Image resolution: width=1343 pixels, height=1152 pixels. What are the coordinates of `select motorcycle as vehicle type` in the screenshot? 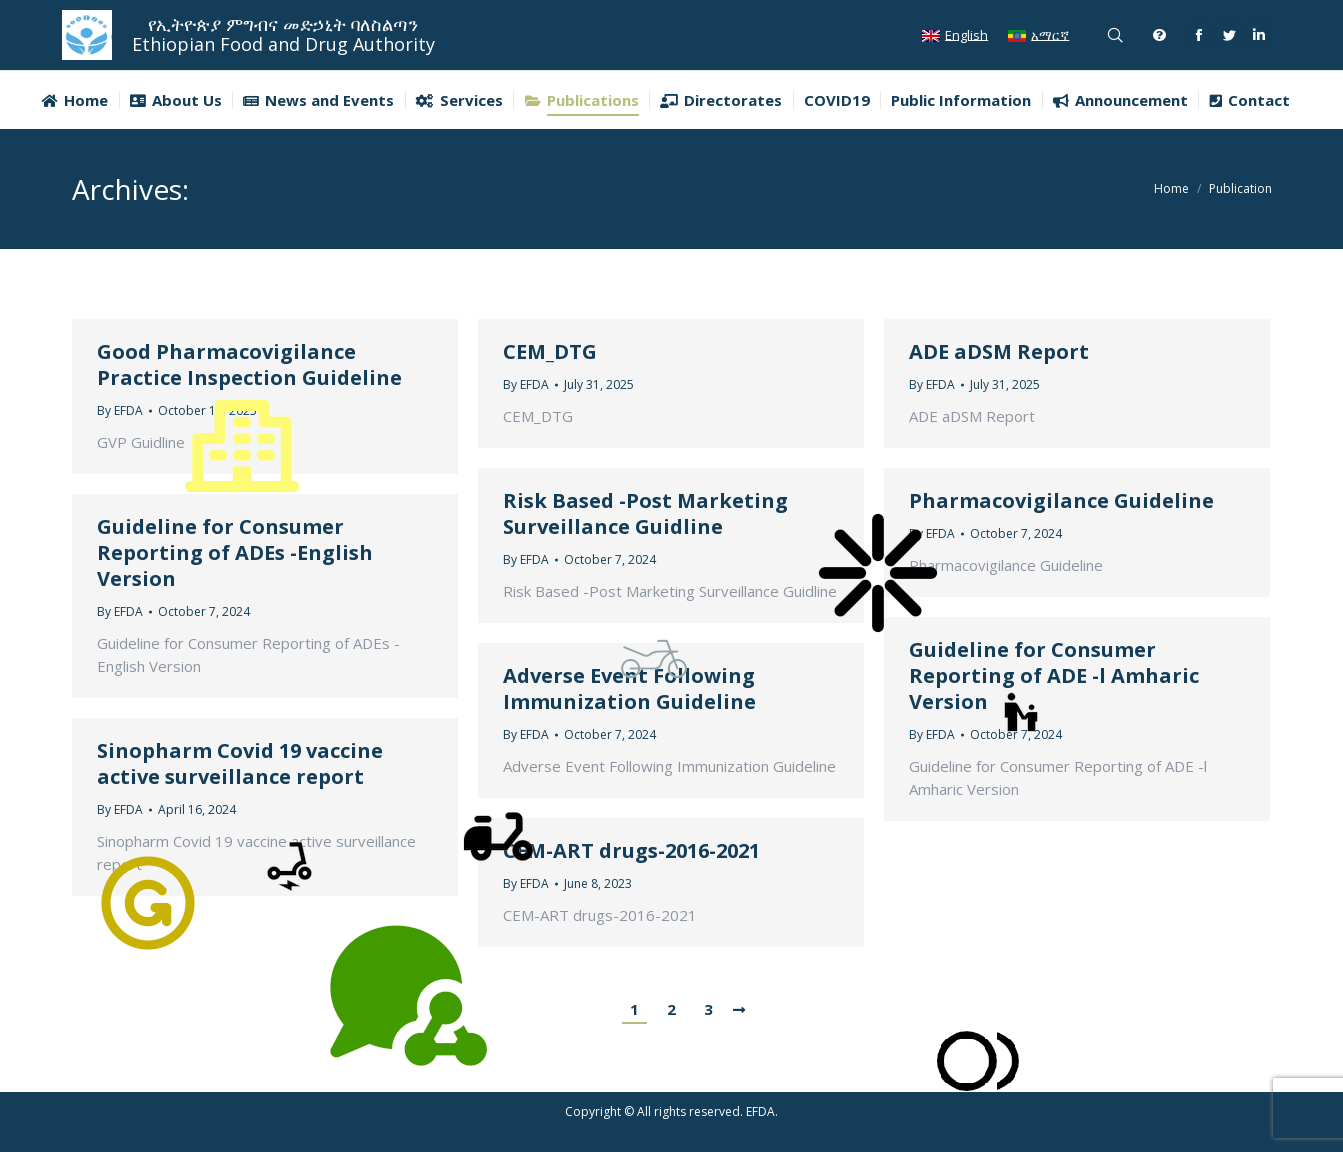 It's located at (654, 660).